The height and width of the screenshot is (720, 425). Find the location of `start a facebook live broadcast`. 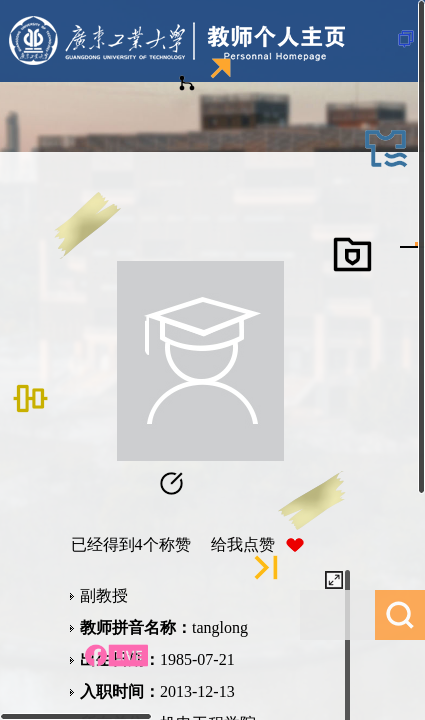

start a facebook live broadcast is located at coordinates (116, 655).